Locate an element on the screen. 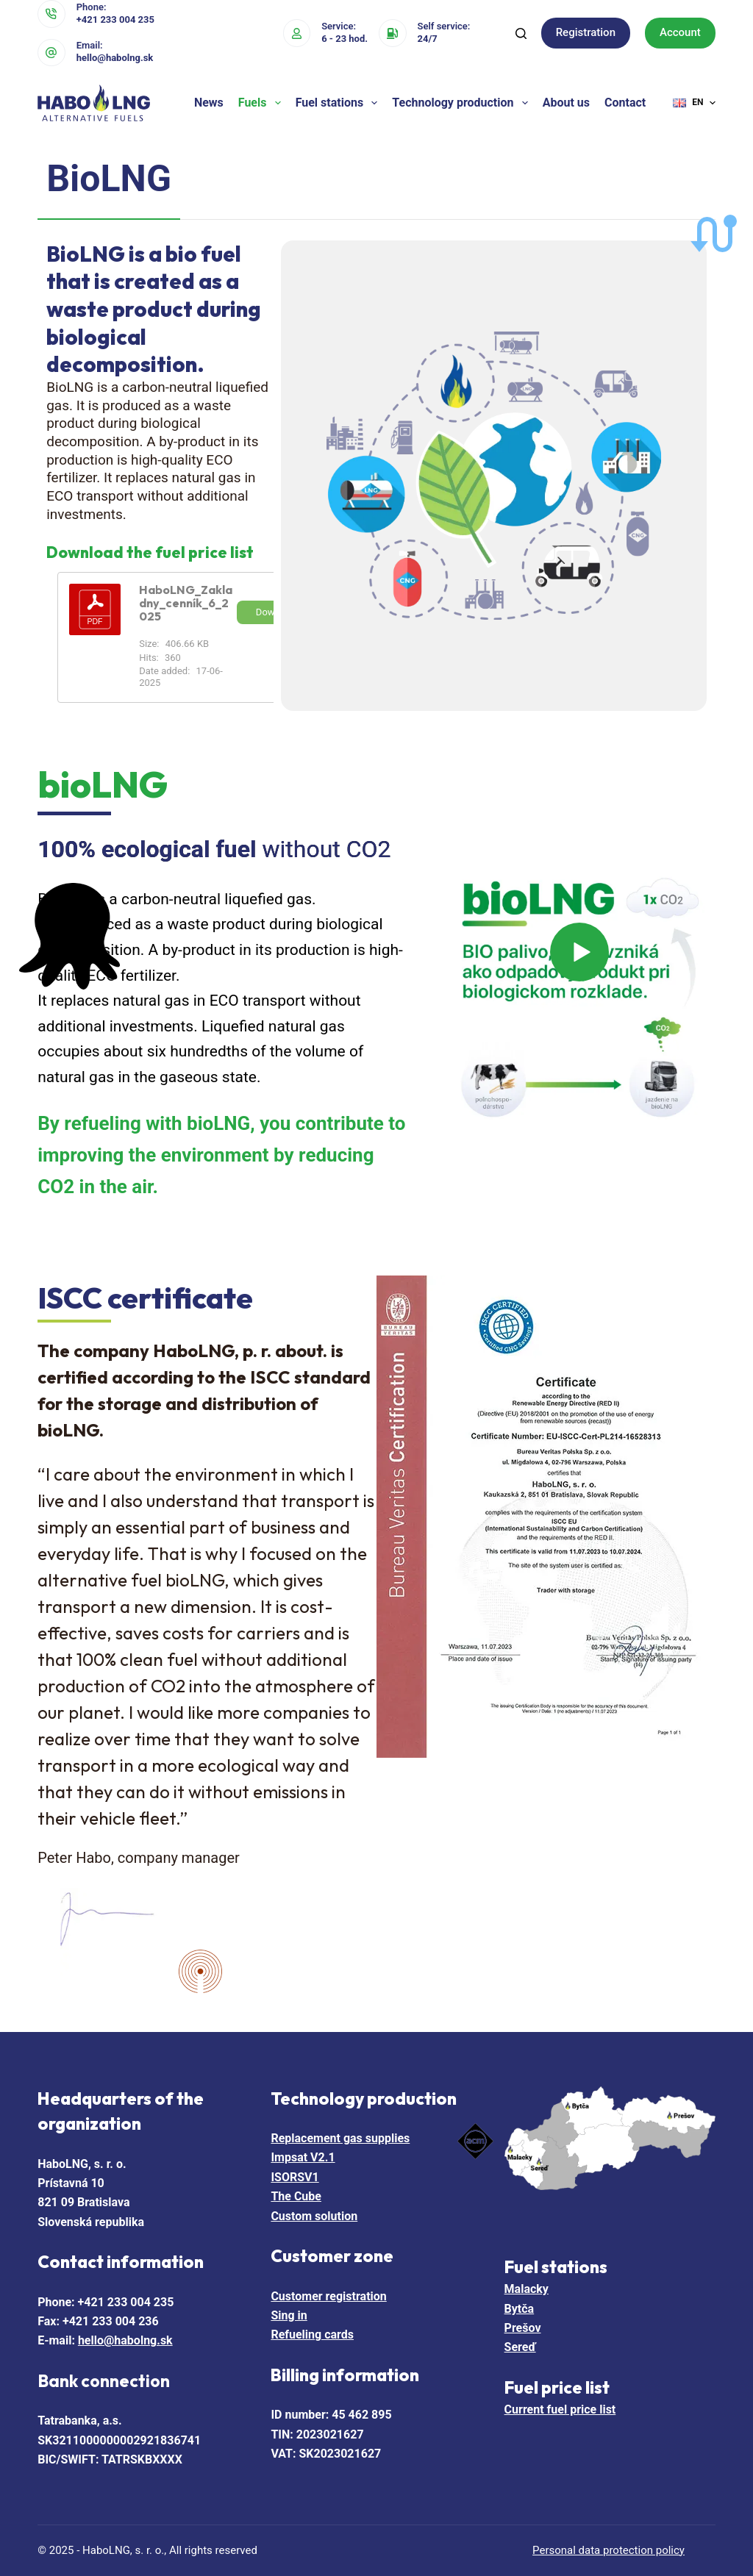 Image resolution: width=753 pixels, height=2576 pixels. association for computing machinery logo is located at coordinates (475, 2141).